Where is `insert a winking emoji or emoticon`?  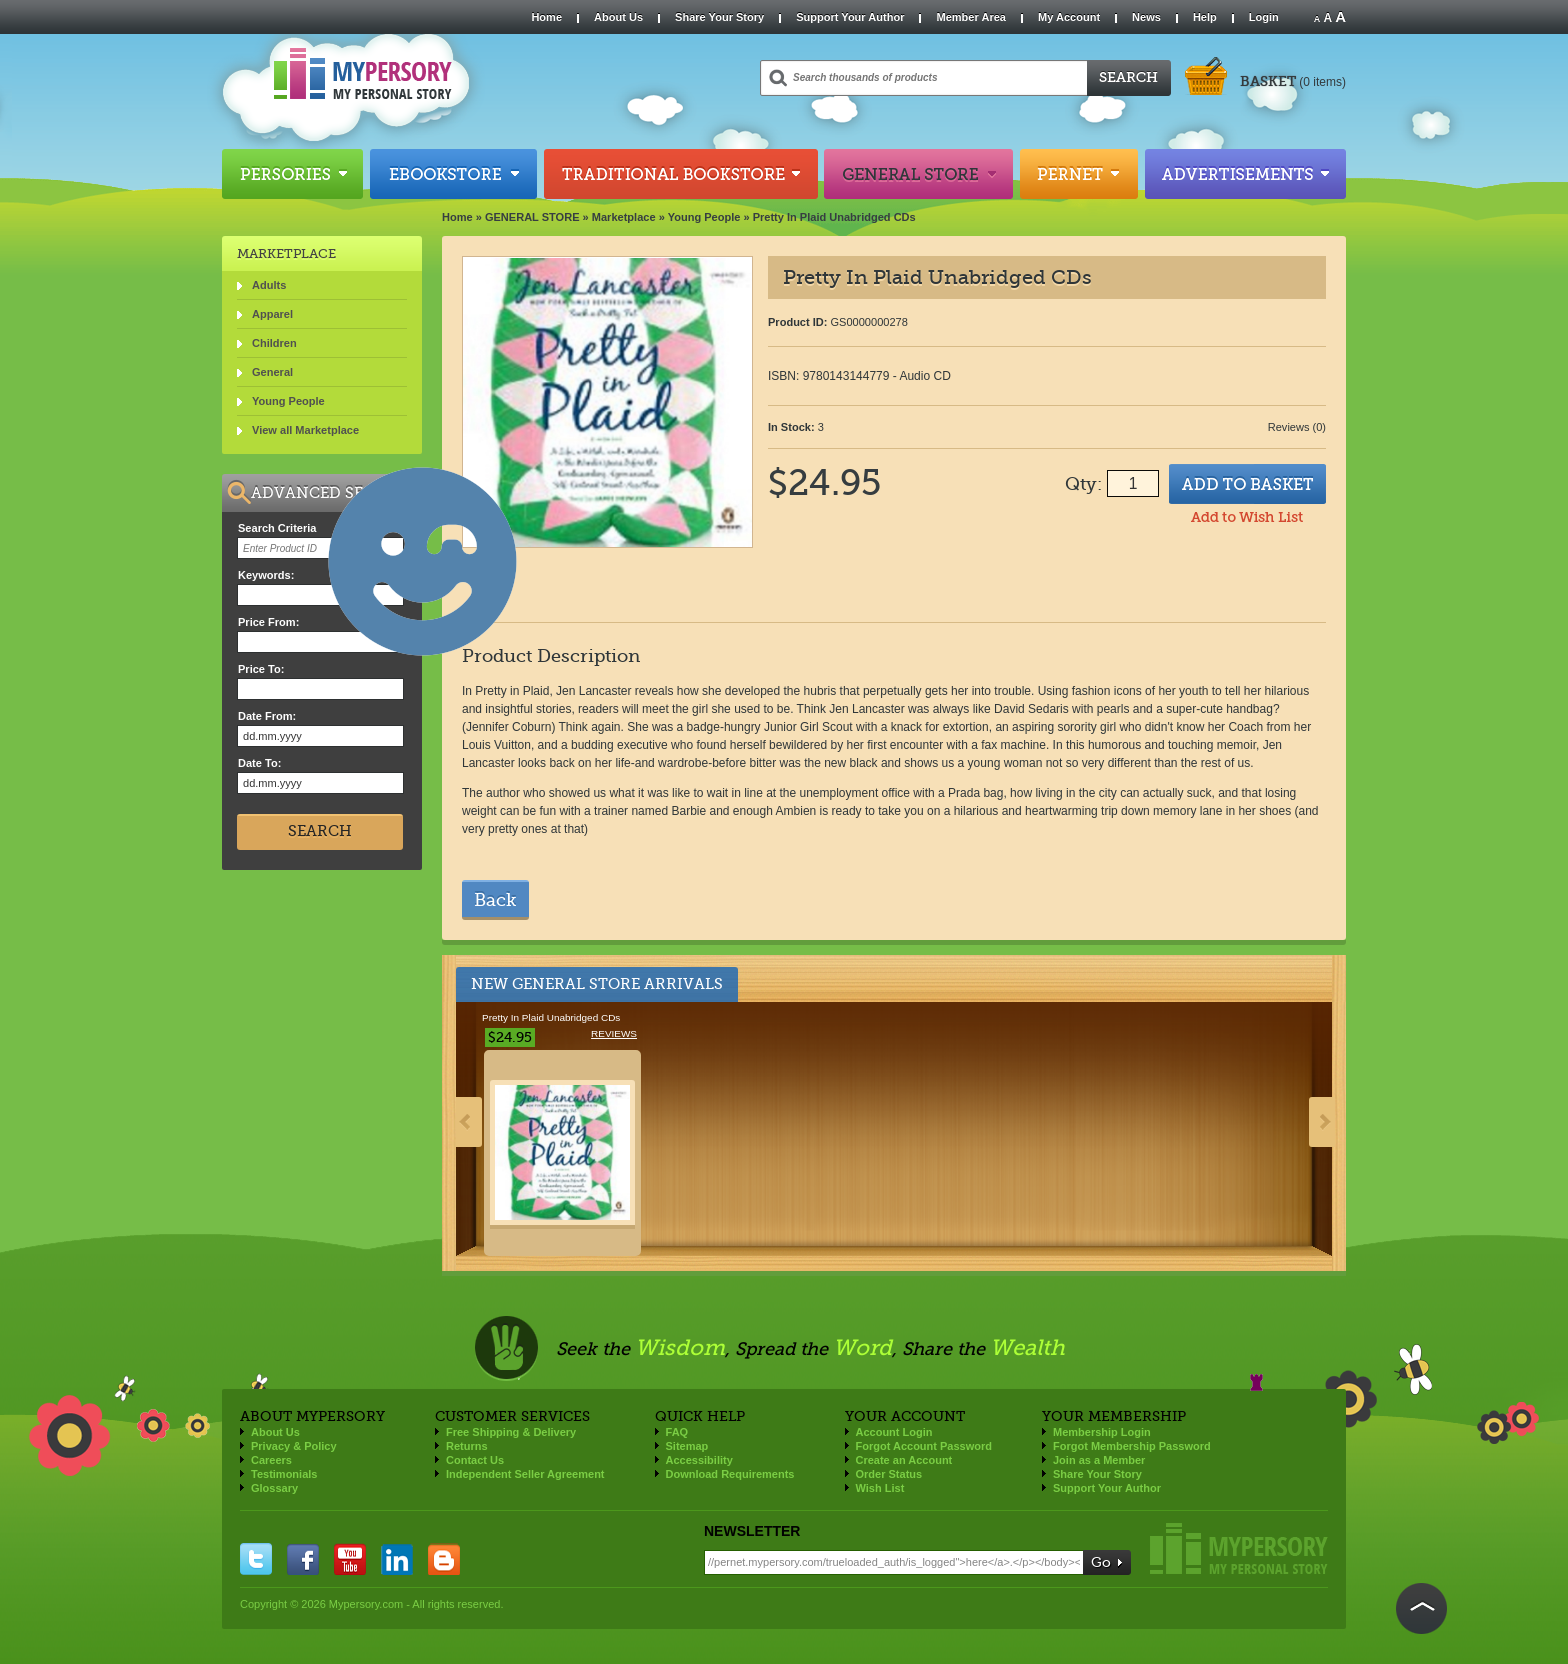
insert a winking emoji or emoticon is located at coordinates (422, 561).